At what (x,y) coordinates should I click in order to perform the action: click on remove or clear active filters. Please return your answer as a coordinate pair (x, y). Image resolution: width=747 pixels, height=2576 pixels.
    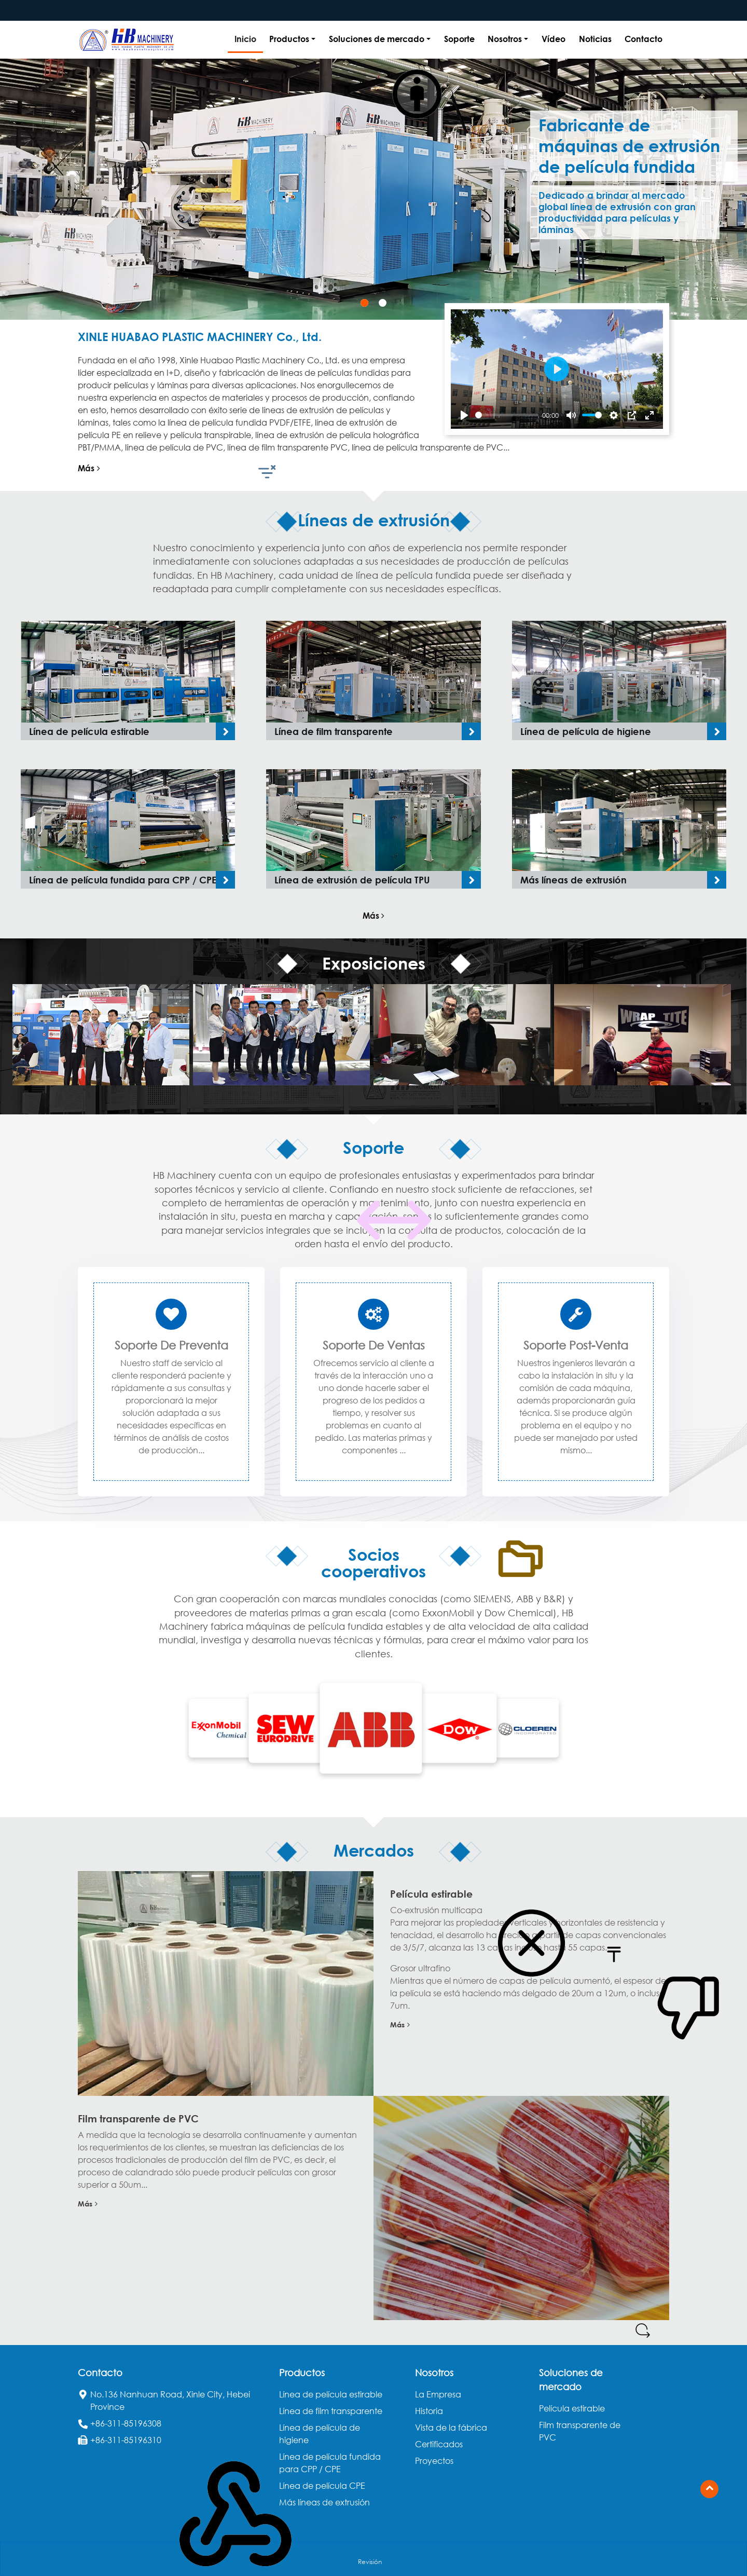
    Looking at the image, I should click on (267, 473).